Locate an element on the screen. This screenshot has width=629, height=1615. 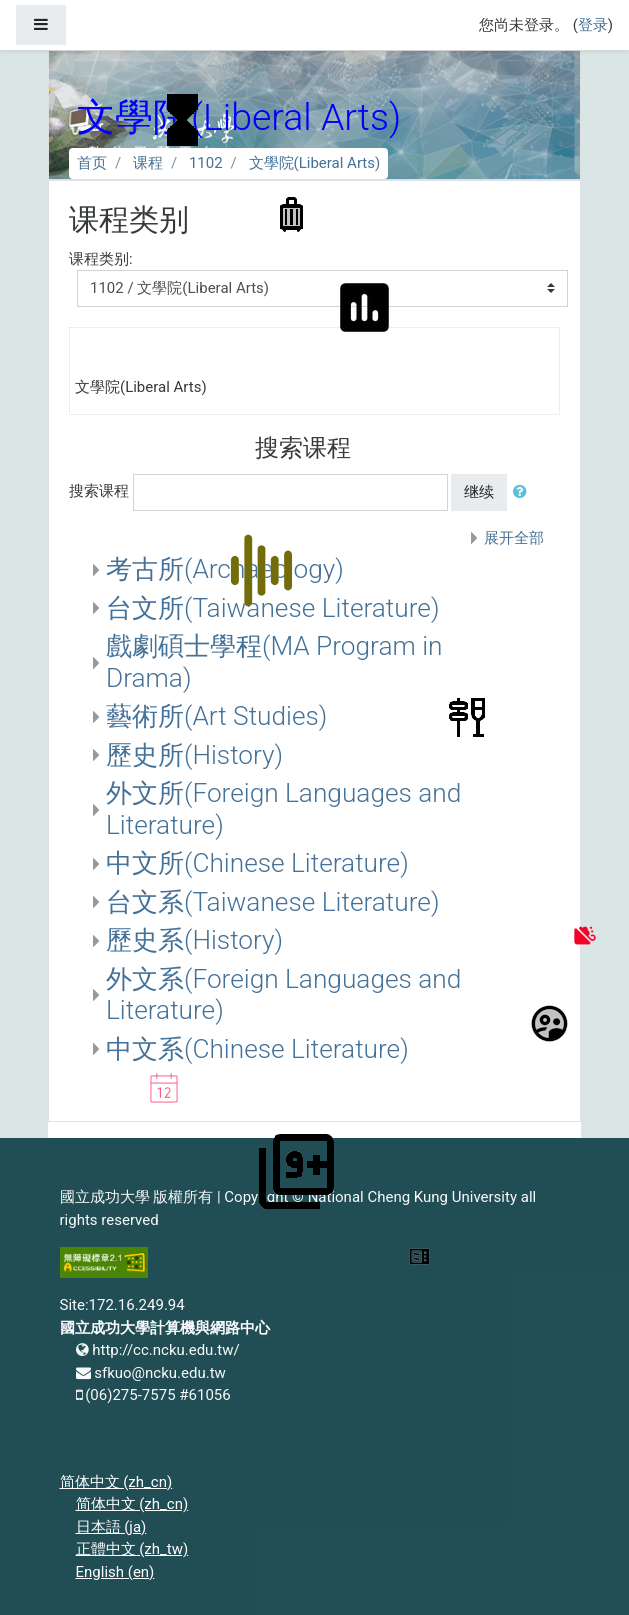
view supervised or child accounts is located at coordinates (549, 1023).